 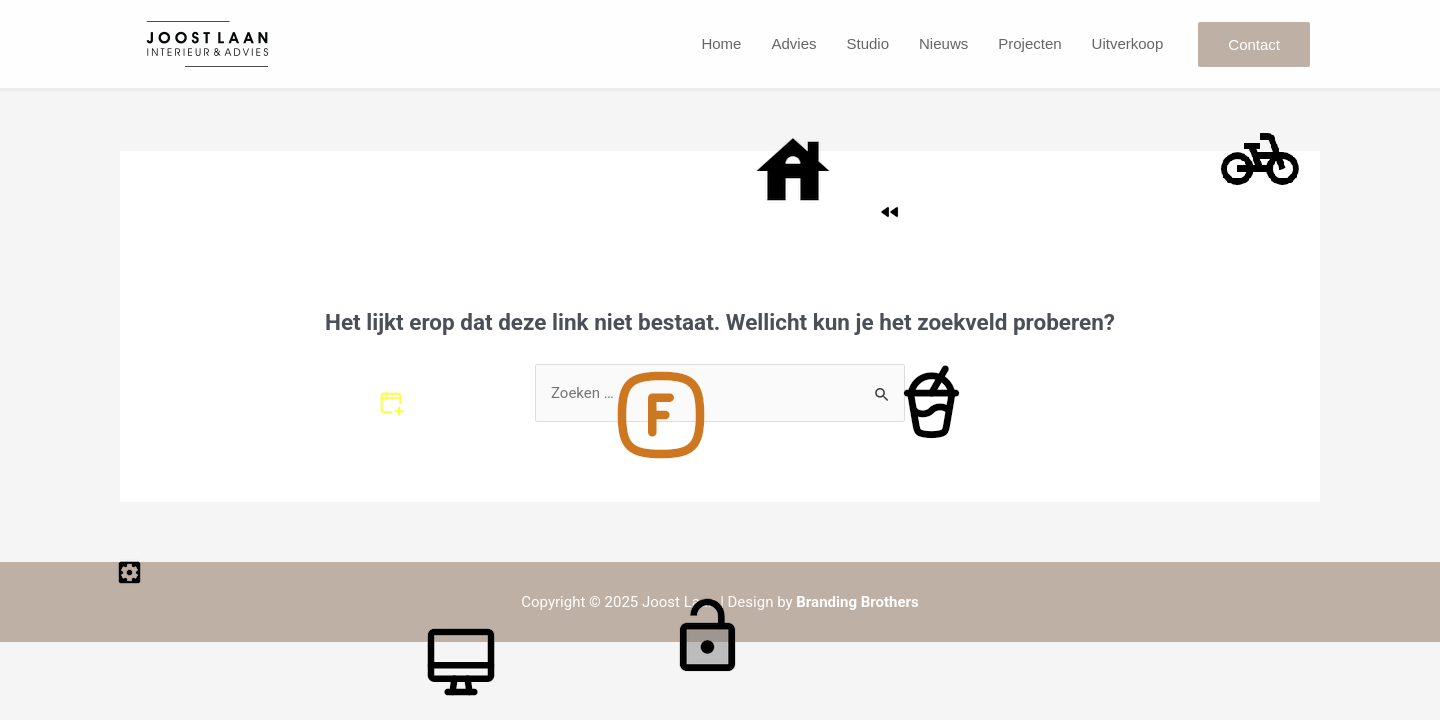 I want to click on rewind media content quickly, so click(x=890, y=212).